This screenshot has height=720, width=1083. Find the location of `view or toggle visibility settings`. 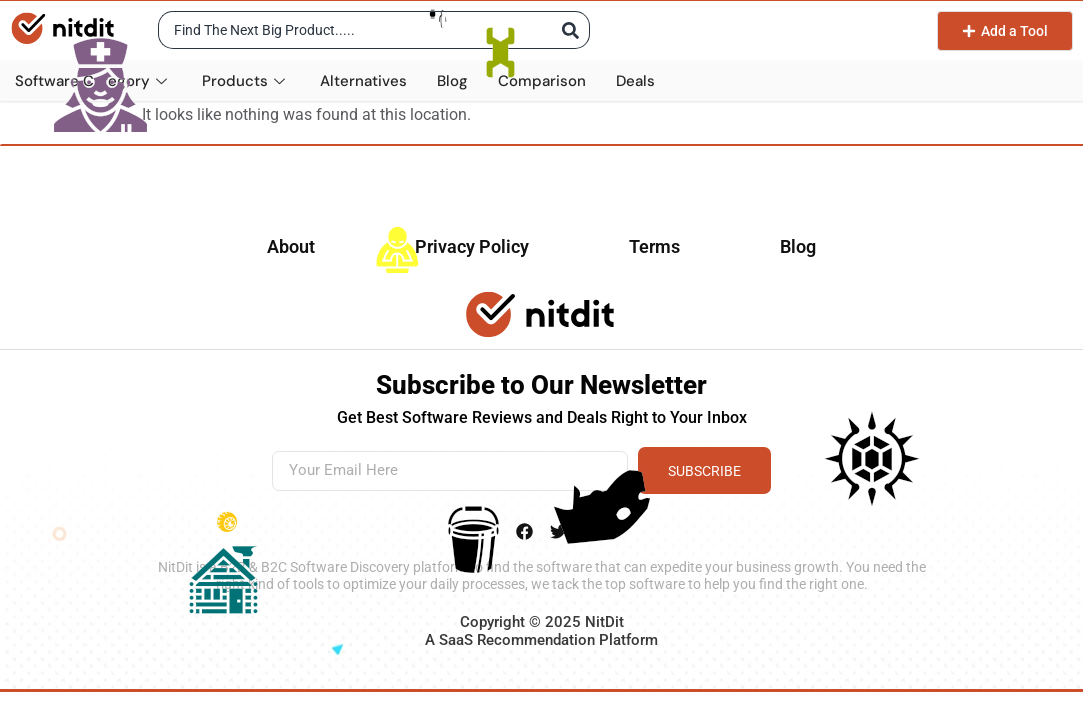

view or toggle visibility settings is located at coordinates (227, 522).